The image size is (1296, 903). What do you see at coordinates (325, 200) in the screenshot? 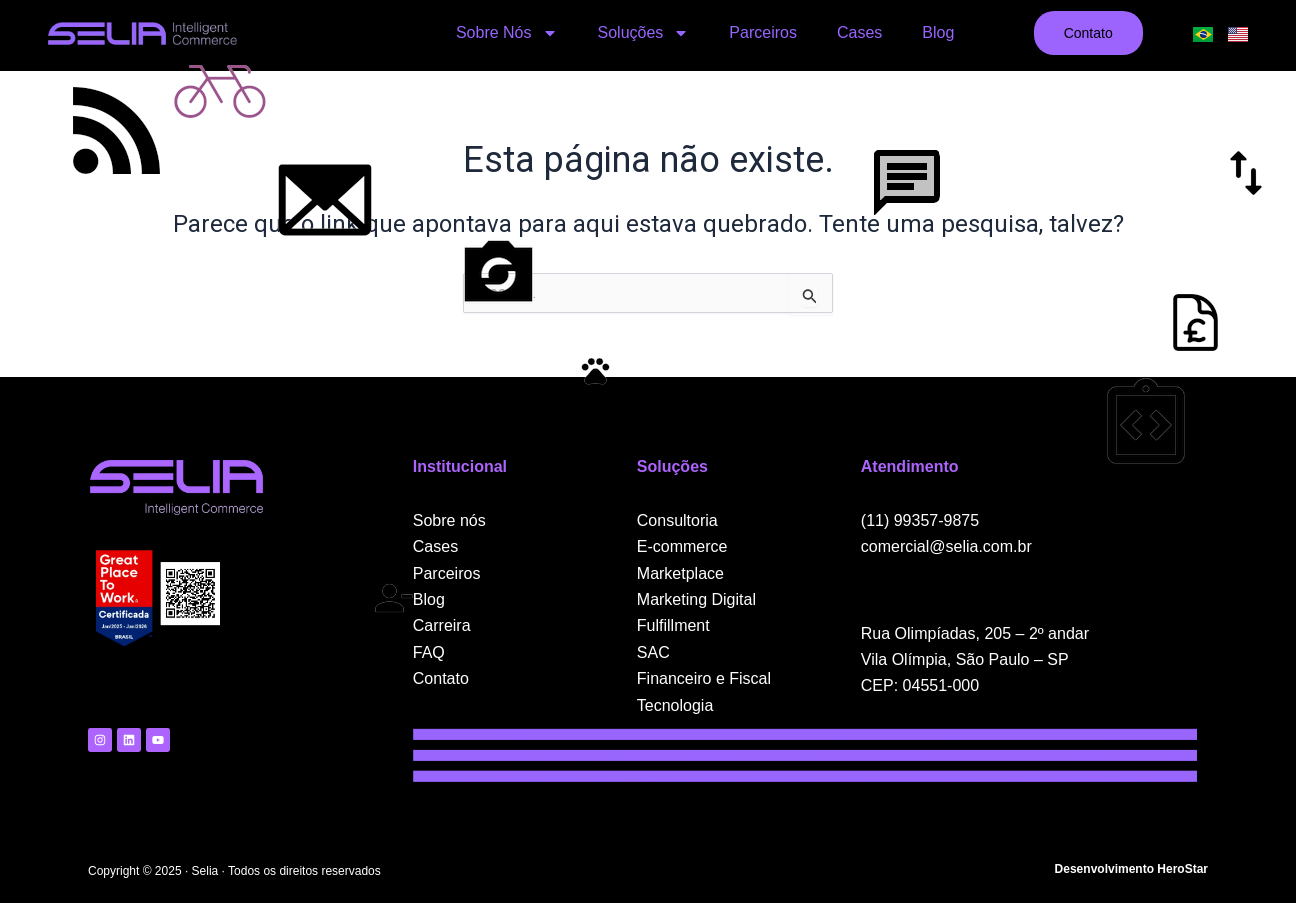
I see `access your email inbox` at bounding box center [325, 200].